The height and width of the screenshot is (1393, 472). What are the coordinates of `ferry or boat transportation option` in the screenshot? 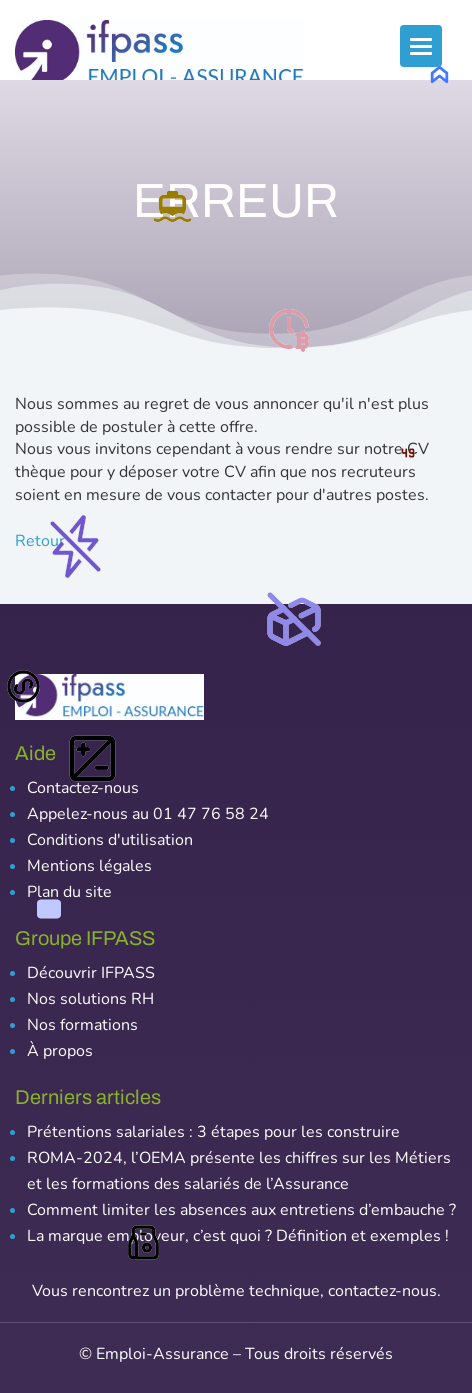 It's located at (172, 206).